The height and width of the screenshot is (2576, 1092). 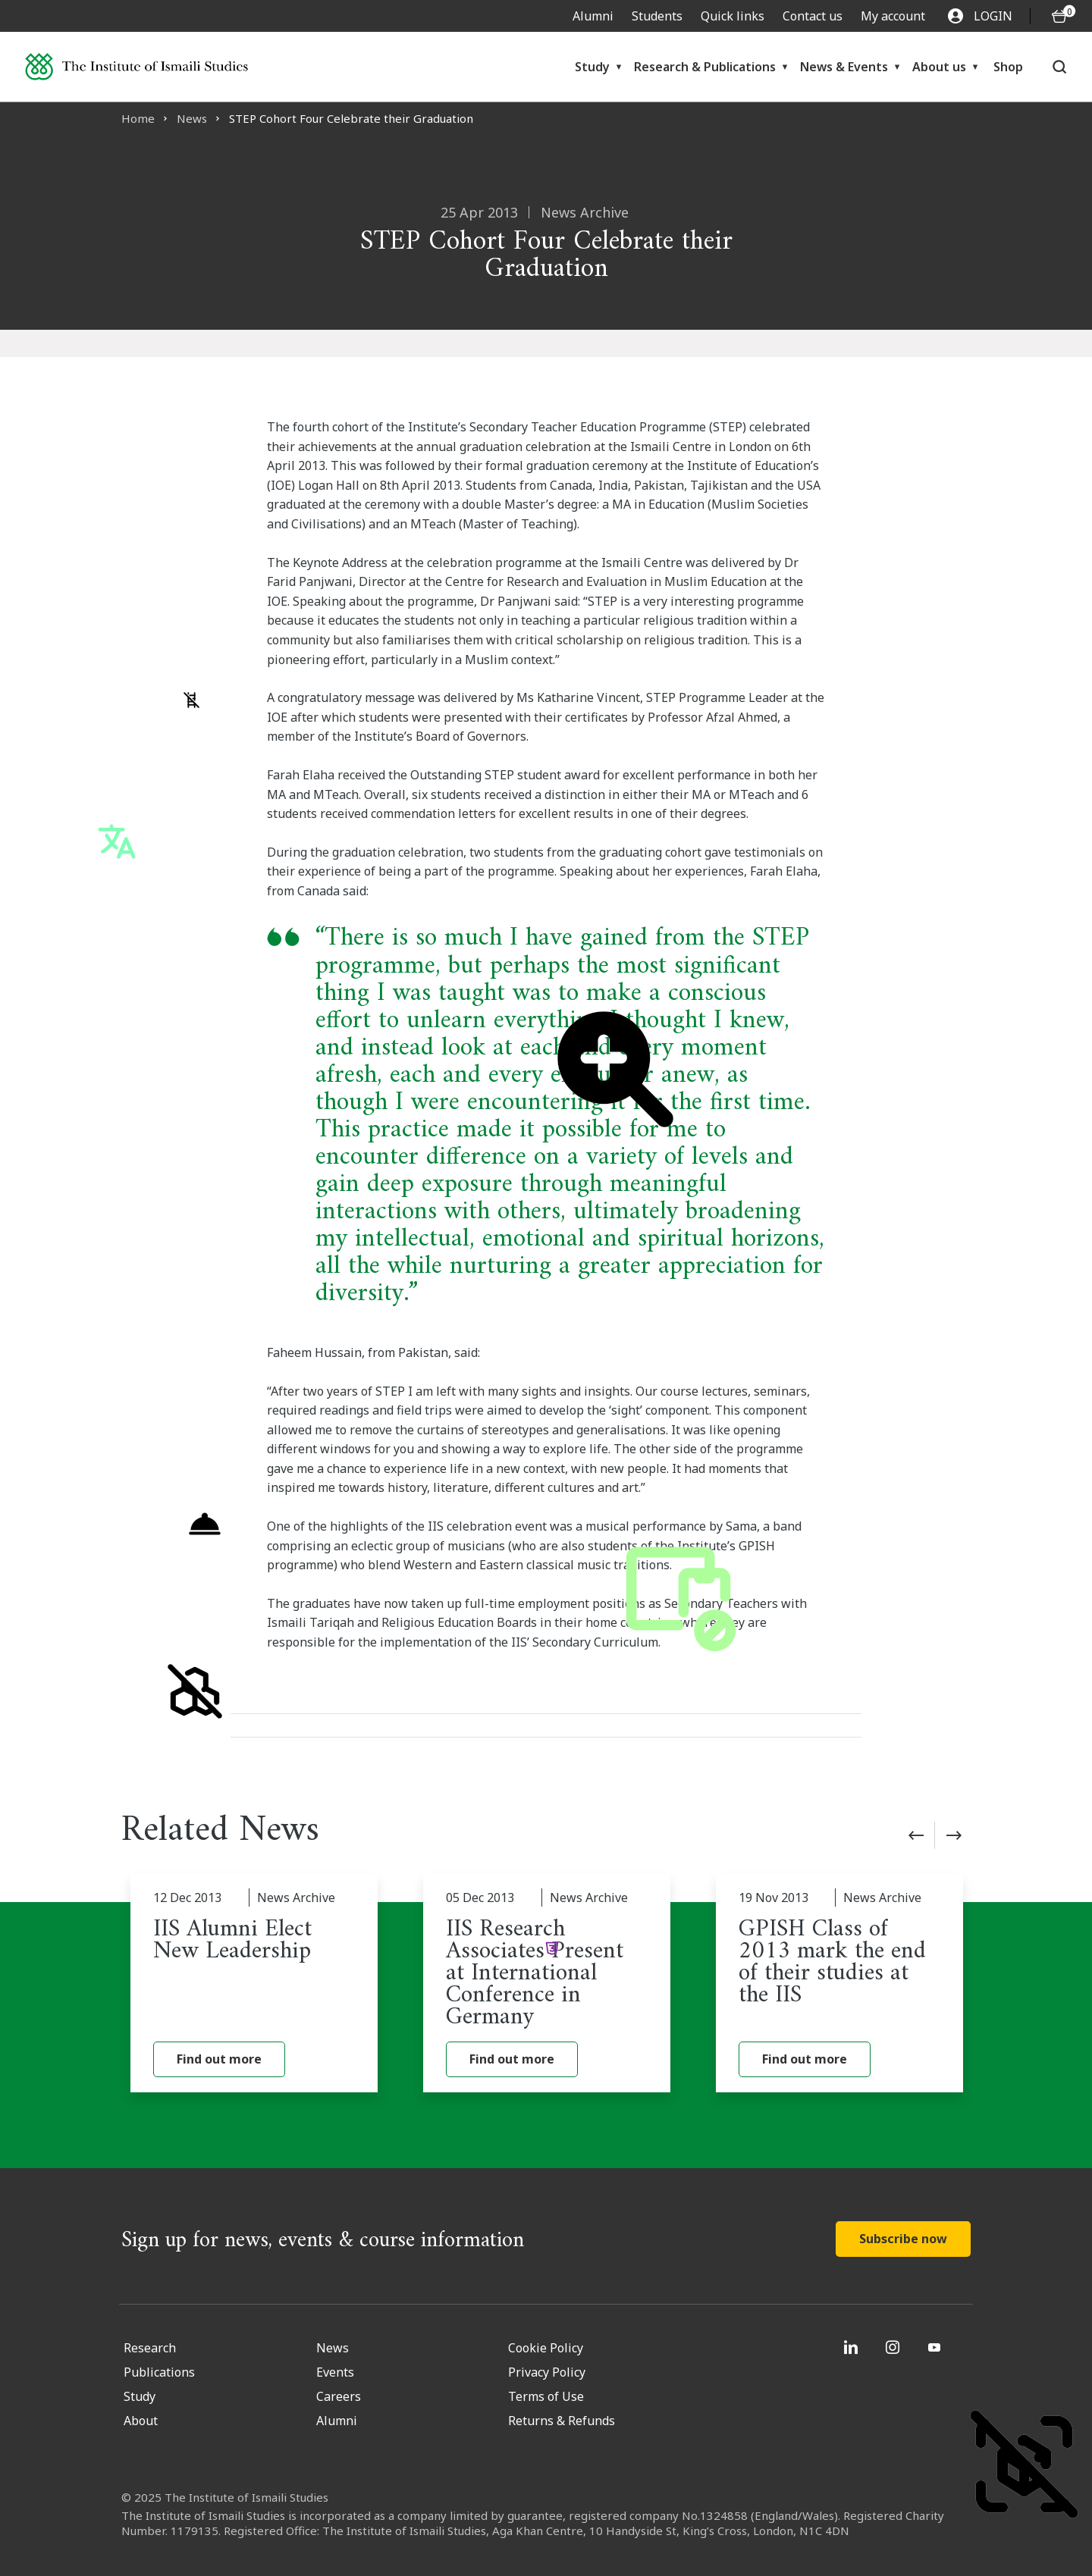 What do you see at coordinates (678, 1594) in the screenshot?
I see `disconnect or unpair a device` at bounding box center [678, 1594].